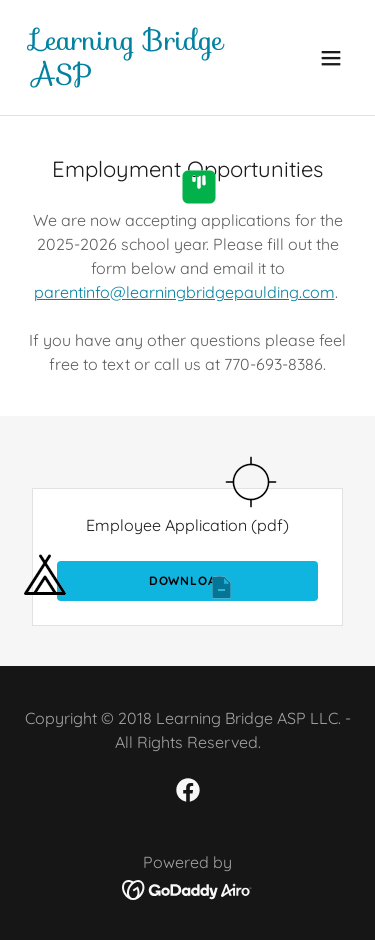  What do you see at coordinates (251, 482) in the screenshot?
I see `access current location` at bounding box center [251, 482].